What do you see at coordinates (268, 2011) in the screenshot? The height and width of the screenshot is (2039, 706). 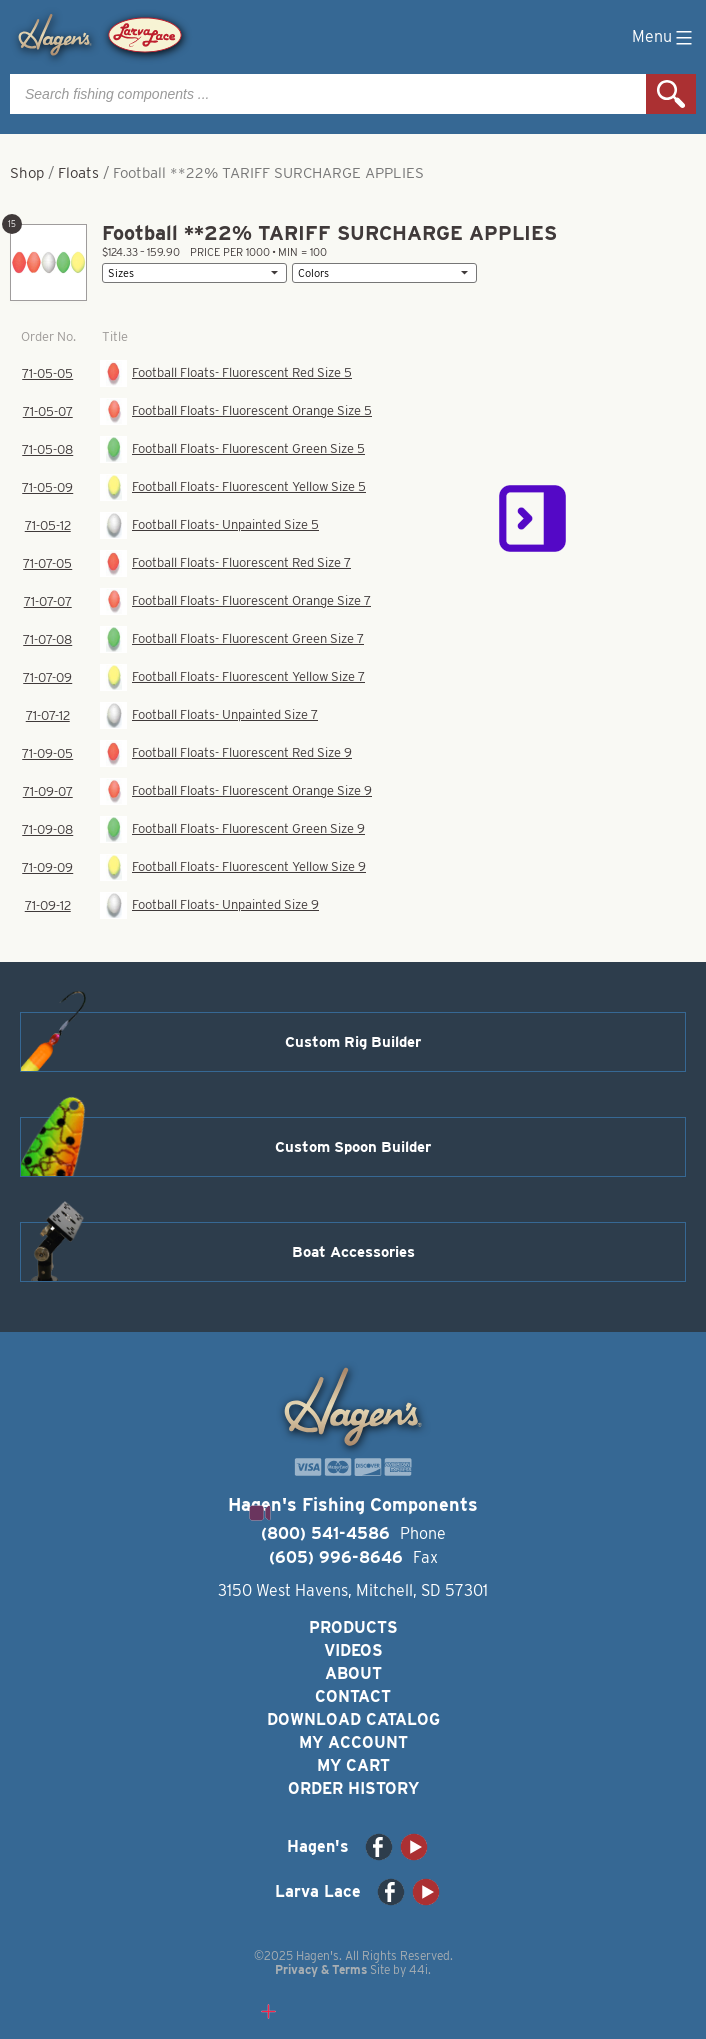 I see `add a new item` at bounding box center [268, 2011].